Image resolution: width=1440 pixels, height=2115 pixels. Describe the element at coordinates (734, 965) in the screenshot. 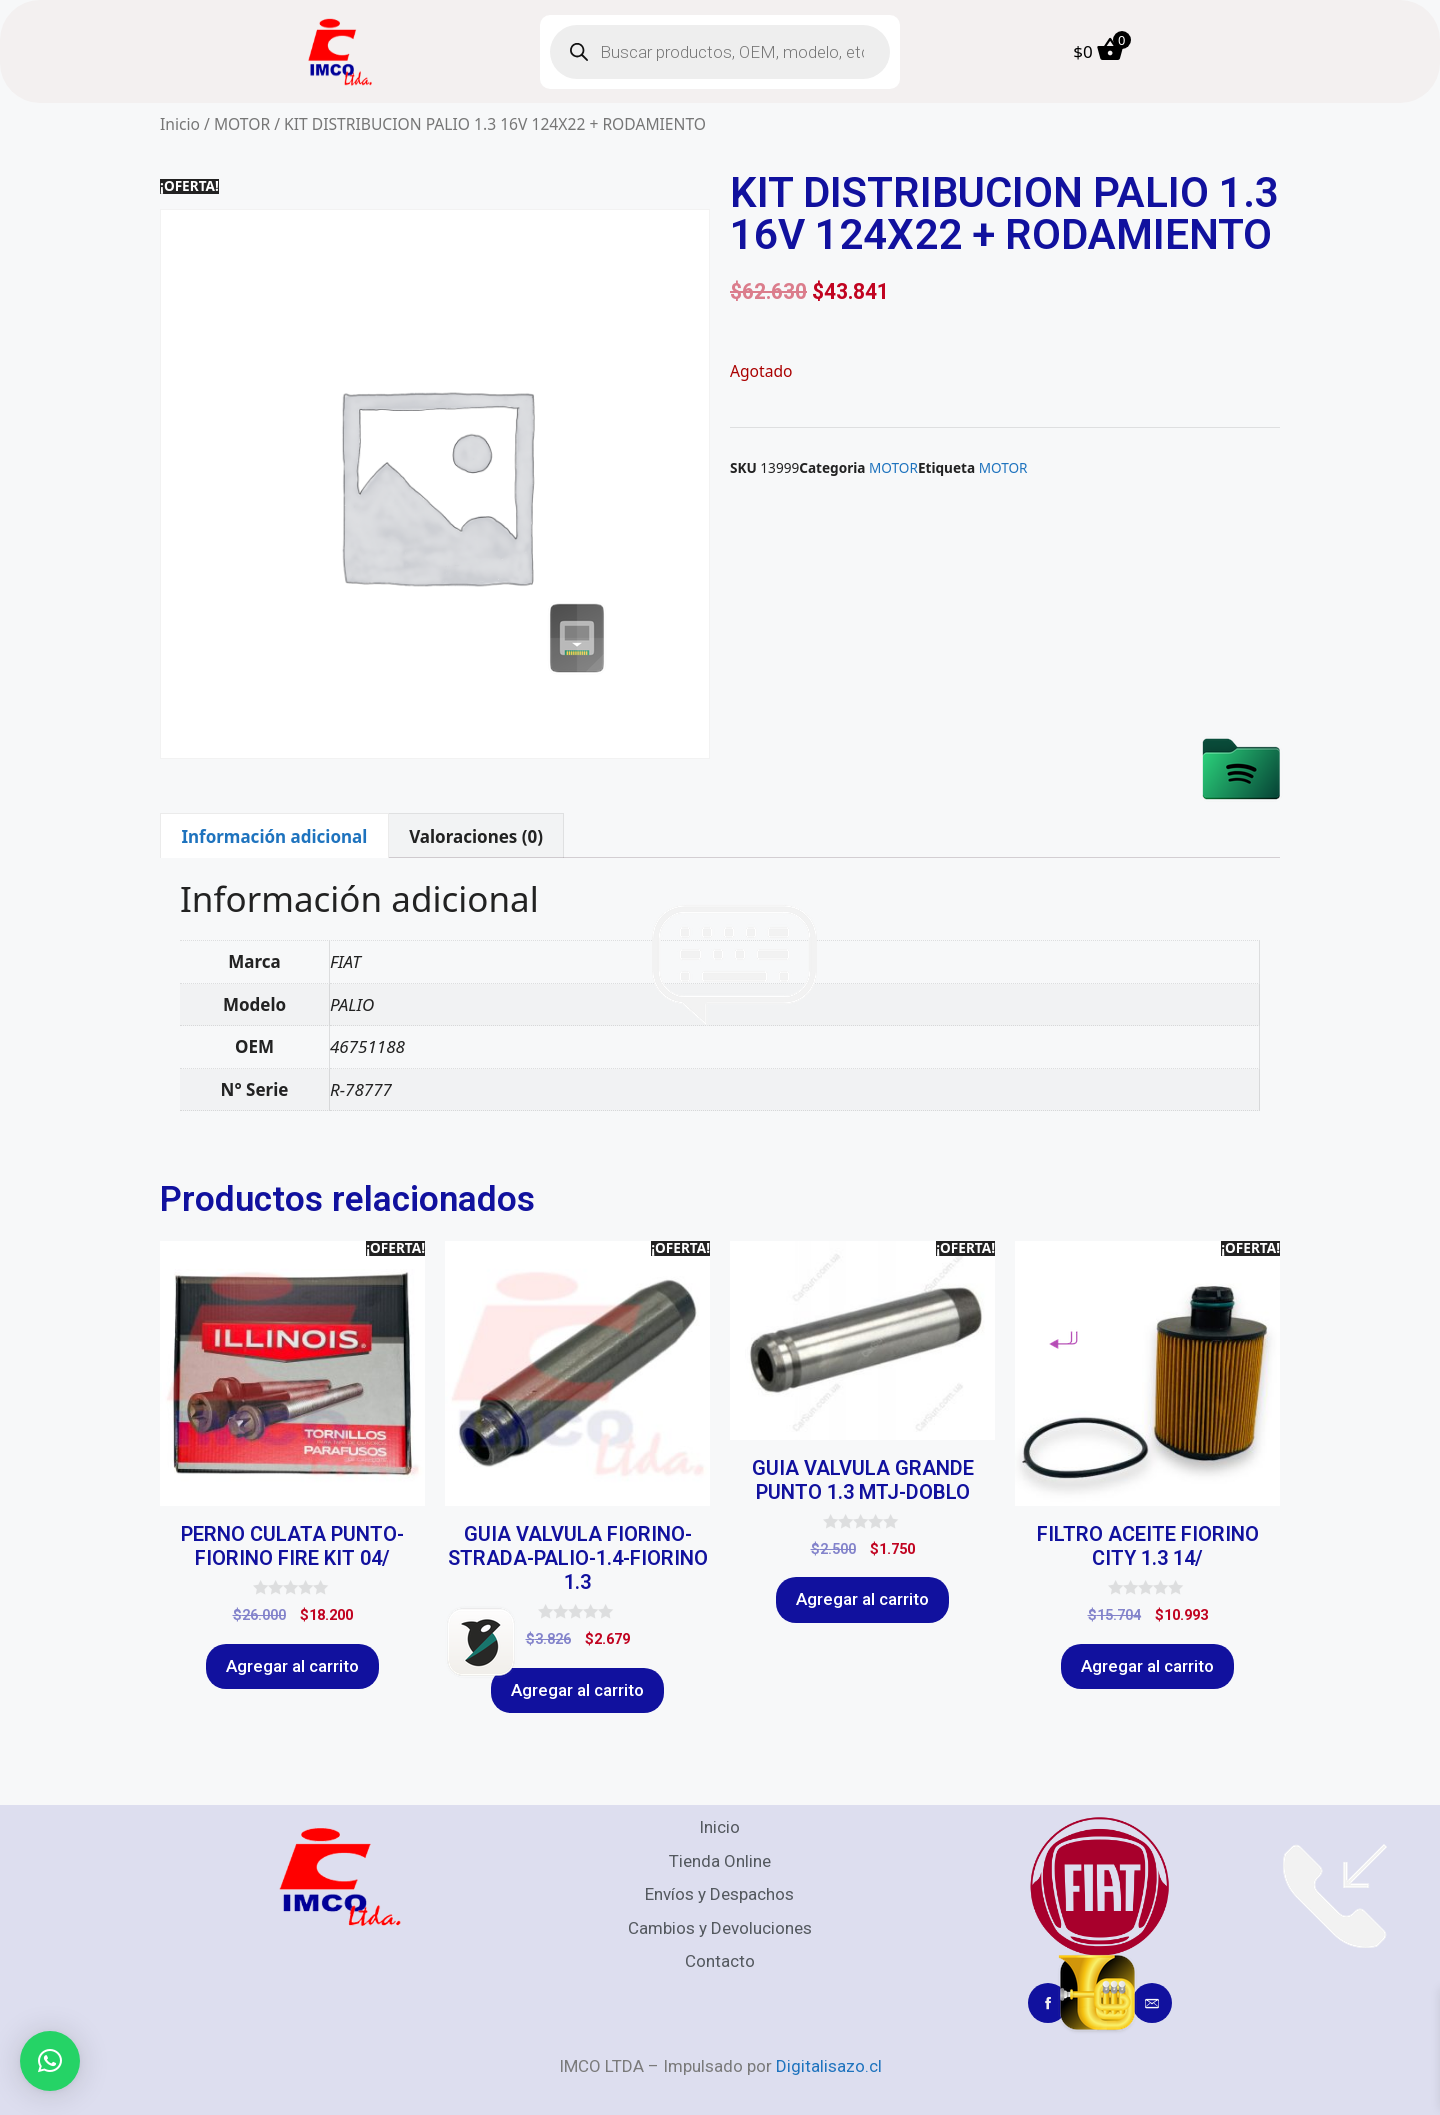

I see `indicates virtual keyboard is active` at that location.